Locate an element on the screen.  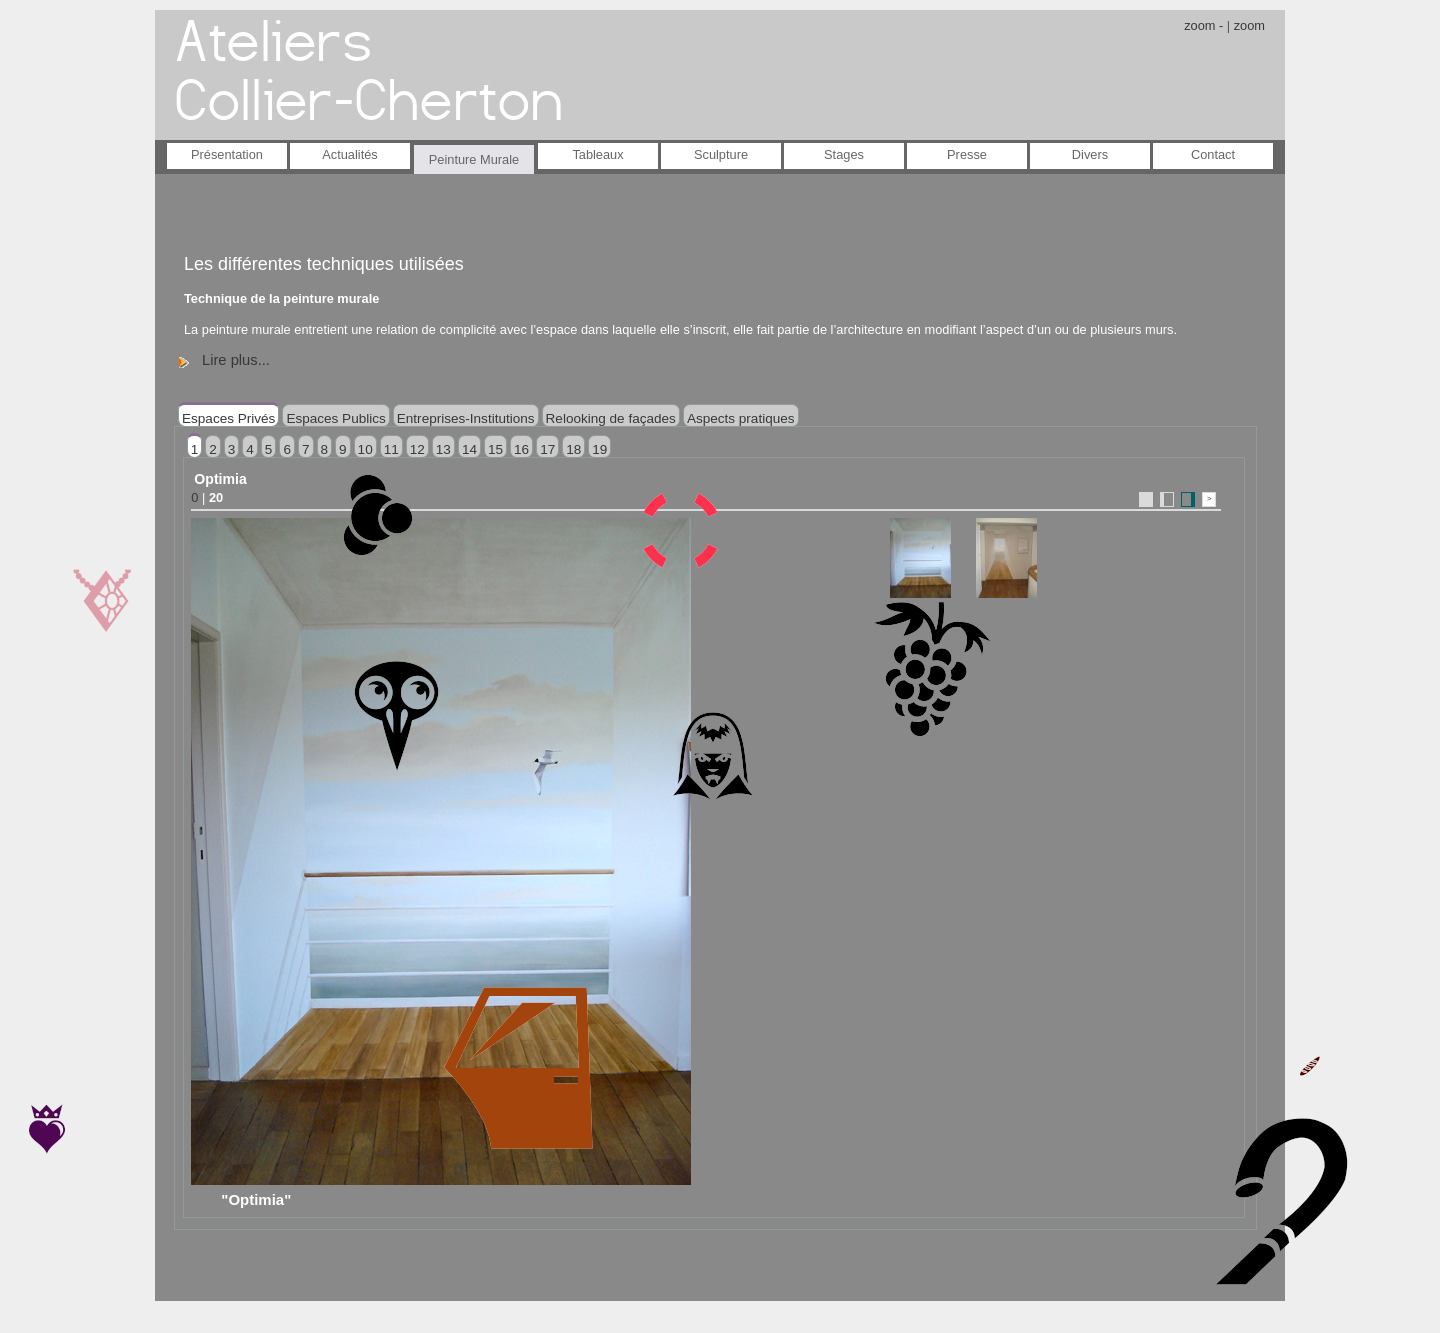
mark as favorite or premium content is located at coordinates (47, 1129).